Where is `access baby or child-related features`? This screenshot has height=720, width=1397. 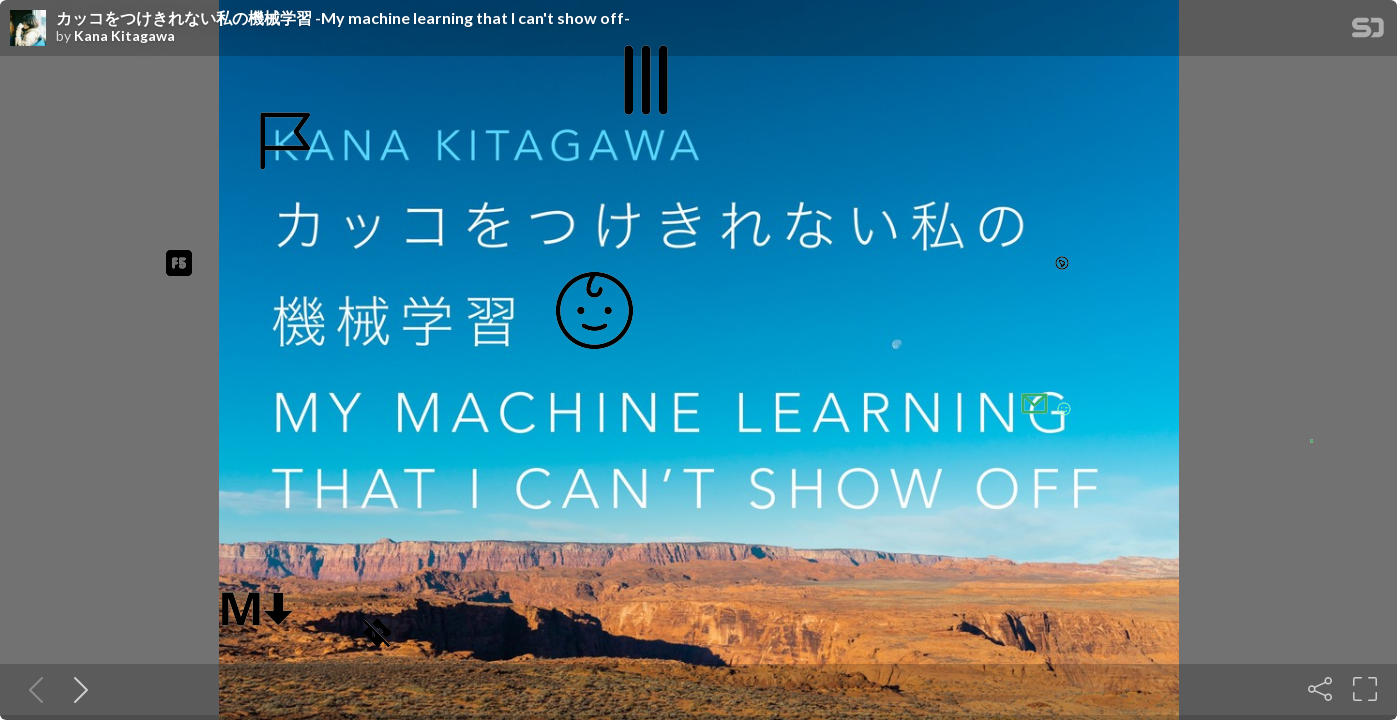
access baby or child-related features is located at coordinates (594, 310).